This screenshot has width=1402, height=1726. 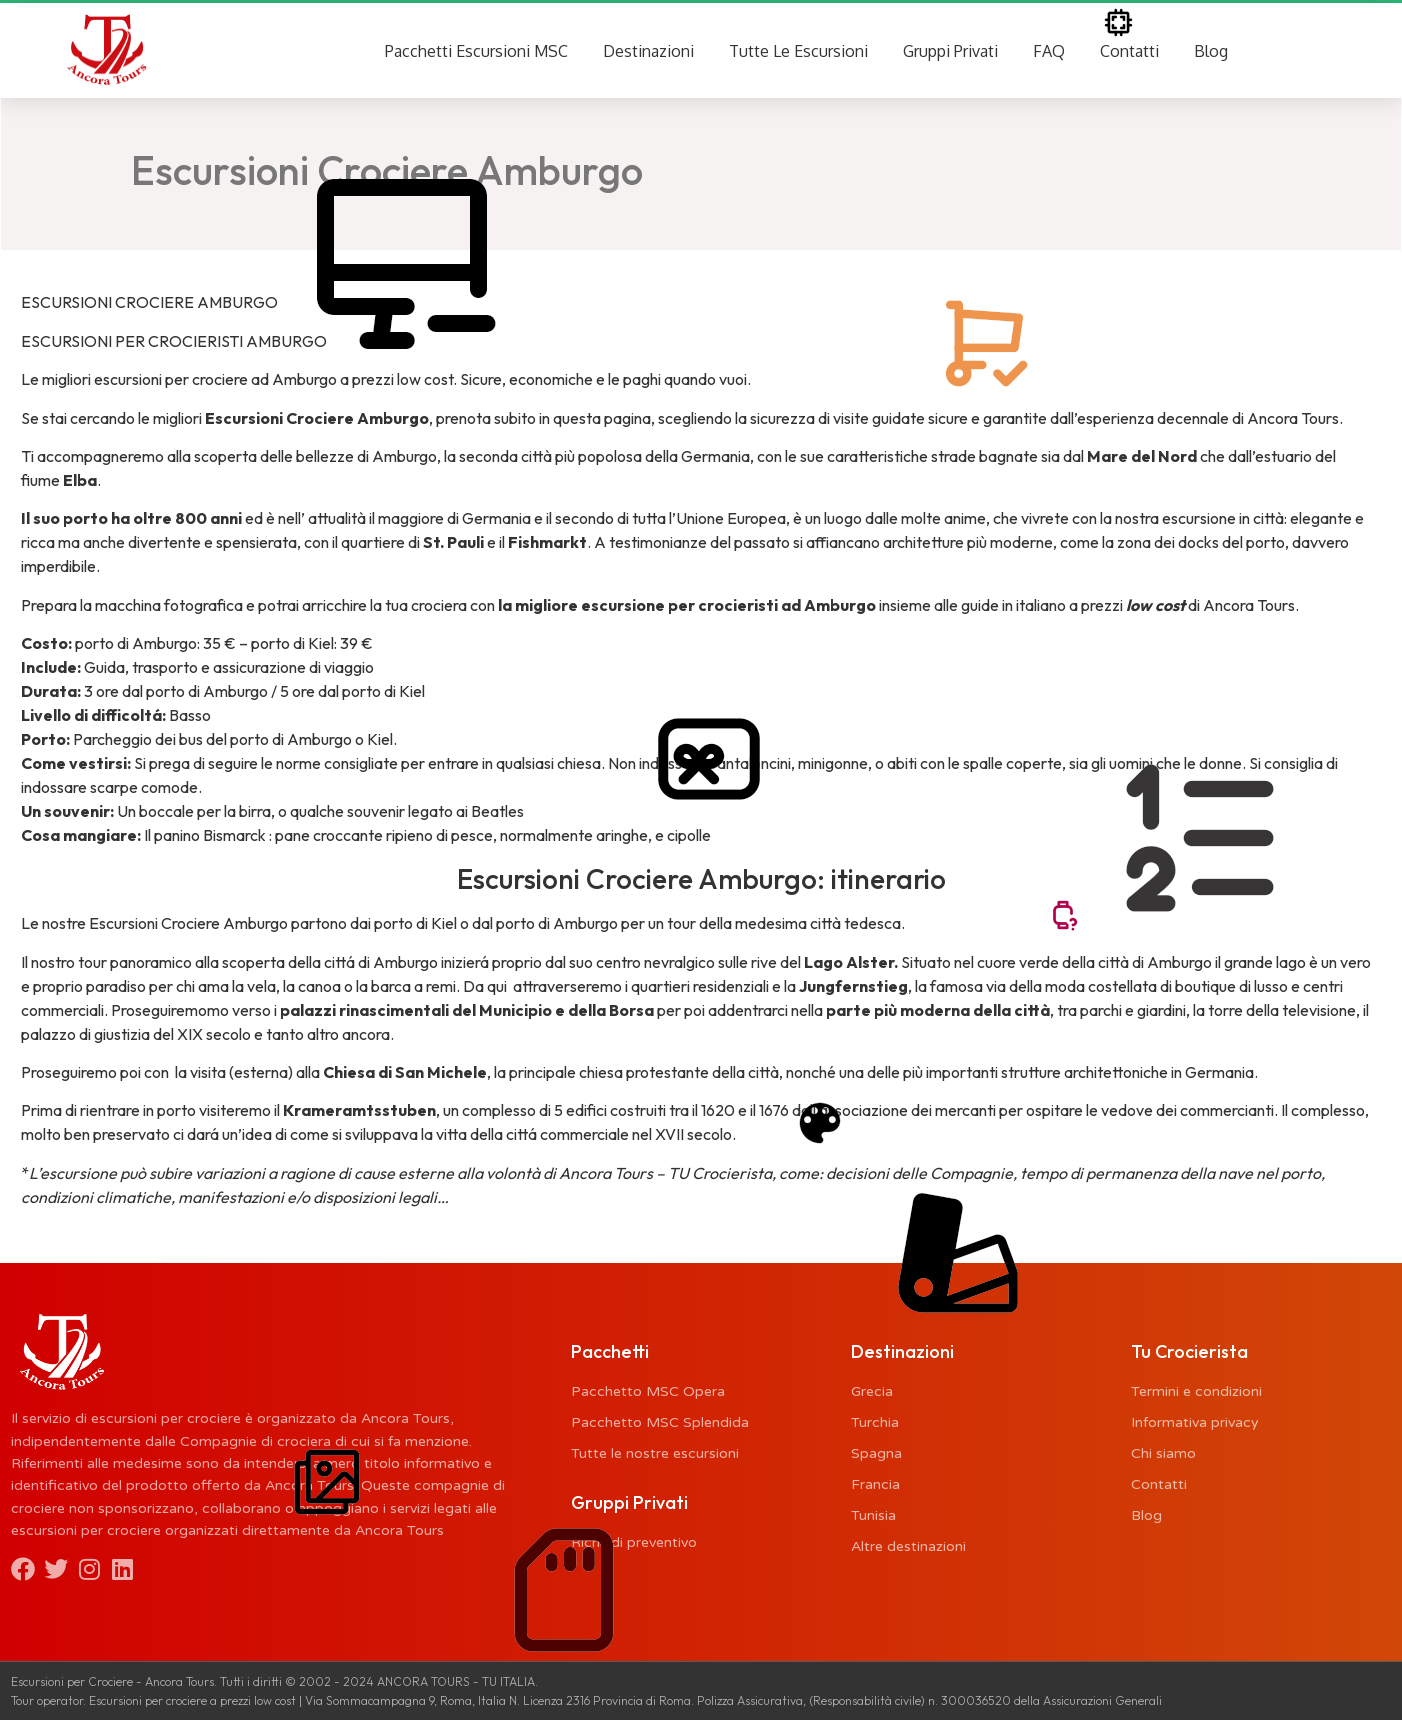 What do you see at coordinates (1118, 22) in the screenshot?
I see `view CPU or processor information` at bounding box center [1118, 22].